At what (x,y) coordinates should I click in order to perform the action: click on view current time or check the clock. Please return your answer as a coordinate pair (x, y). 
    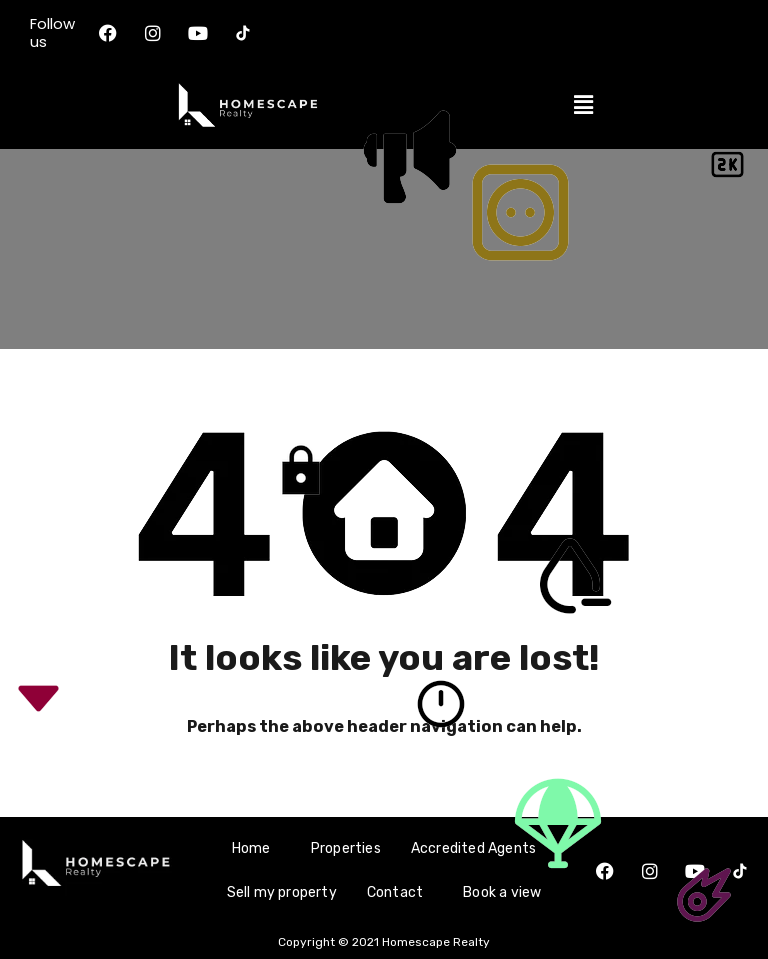
    Looking at the image, I should click on (441, 704).